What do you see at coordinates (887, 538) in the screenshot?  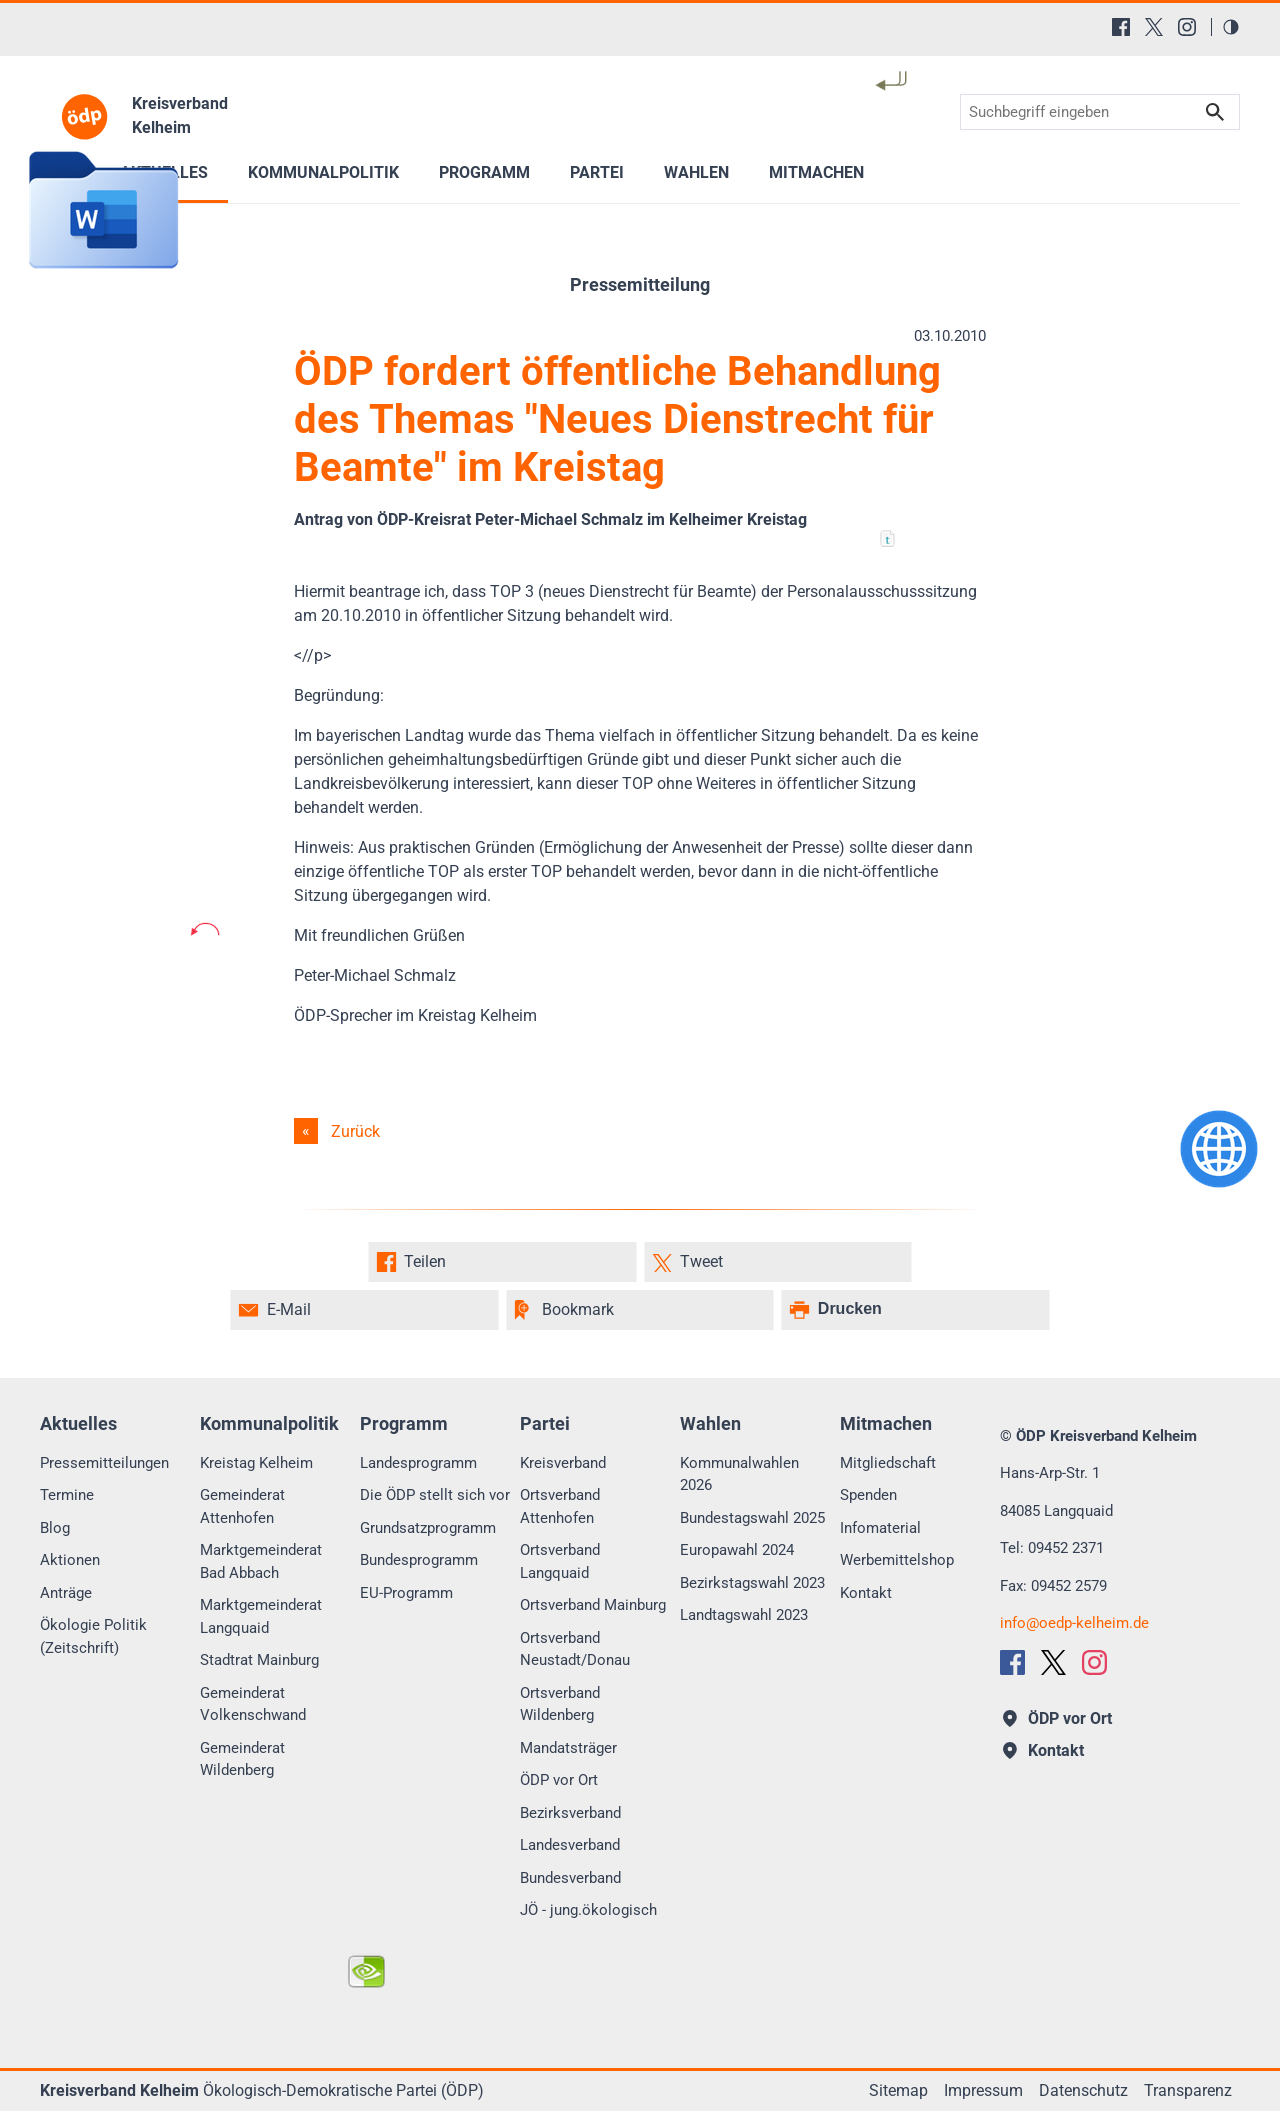 I see `a typst document file` at bounding box center [887, 538].